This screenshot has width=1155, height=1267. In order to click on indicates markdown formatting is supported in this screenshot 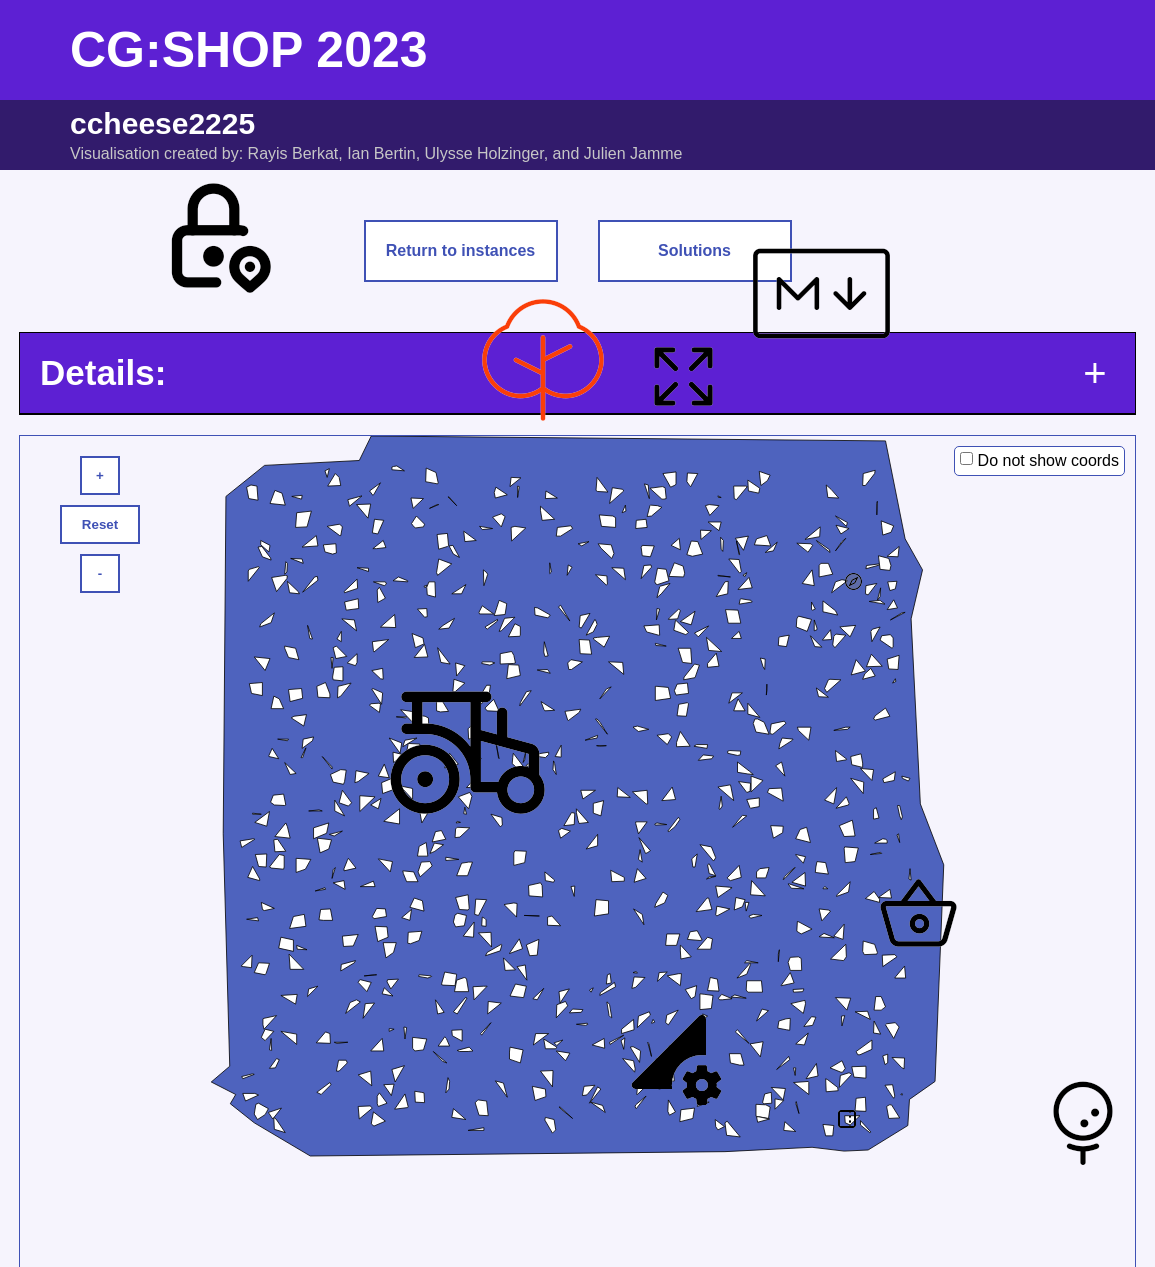, I will do `click(821, 293)`.